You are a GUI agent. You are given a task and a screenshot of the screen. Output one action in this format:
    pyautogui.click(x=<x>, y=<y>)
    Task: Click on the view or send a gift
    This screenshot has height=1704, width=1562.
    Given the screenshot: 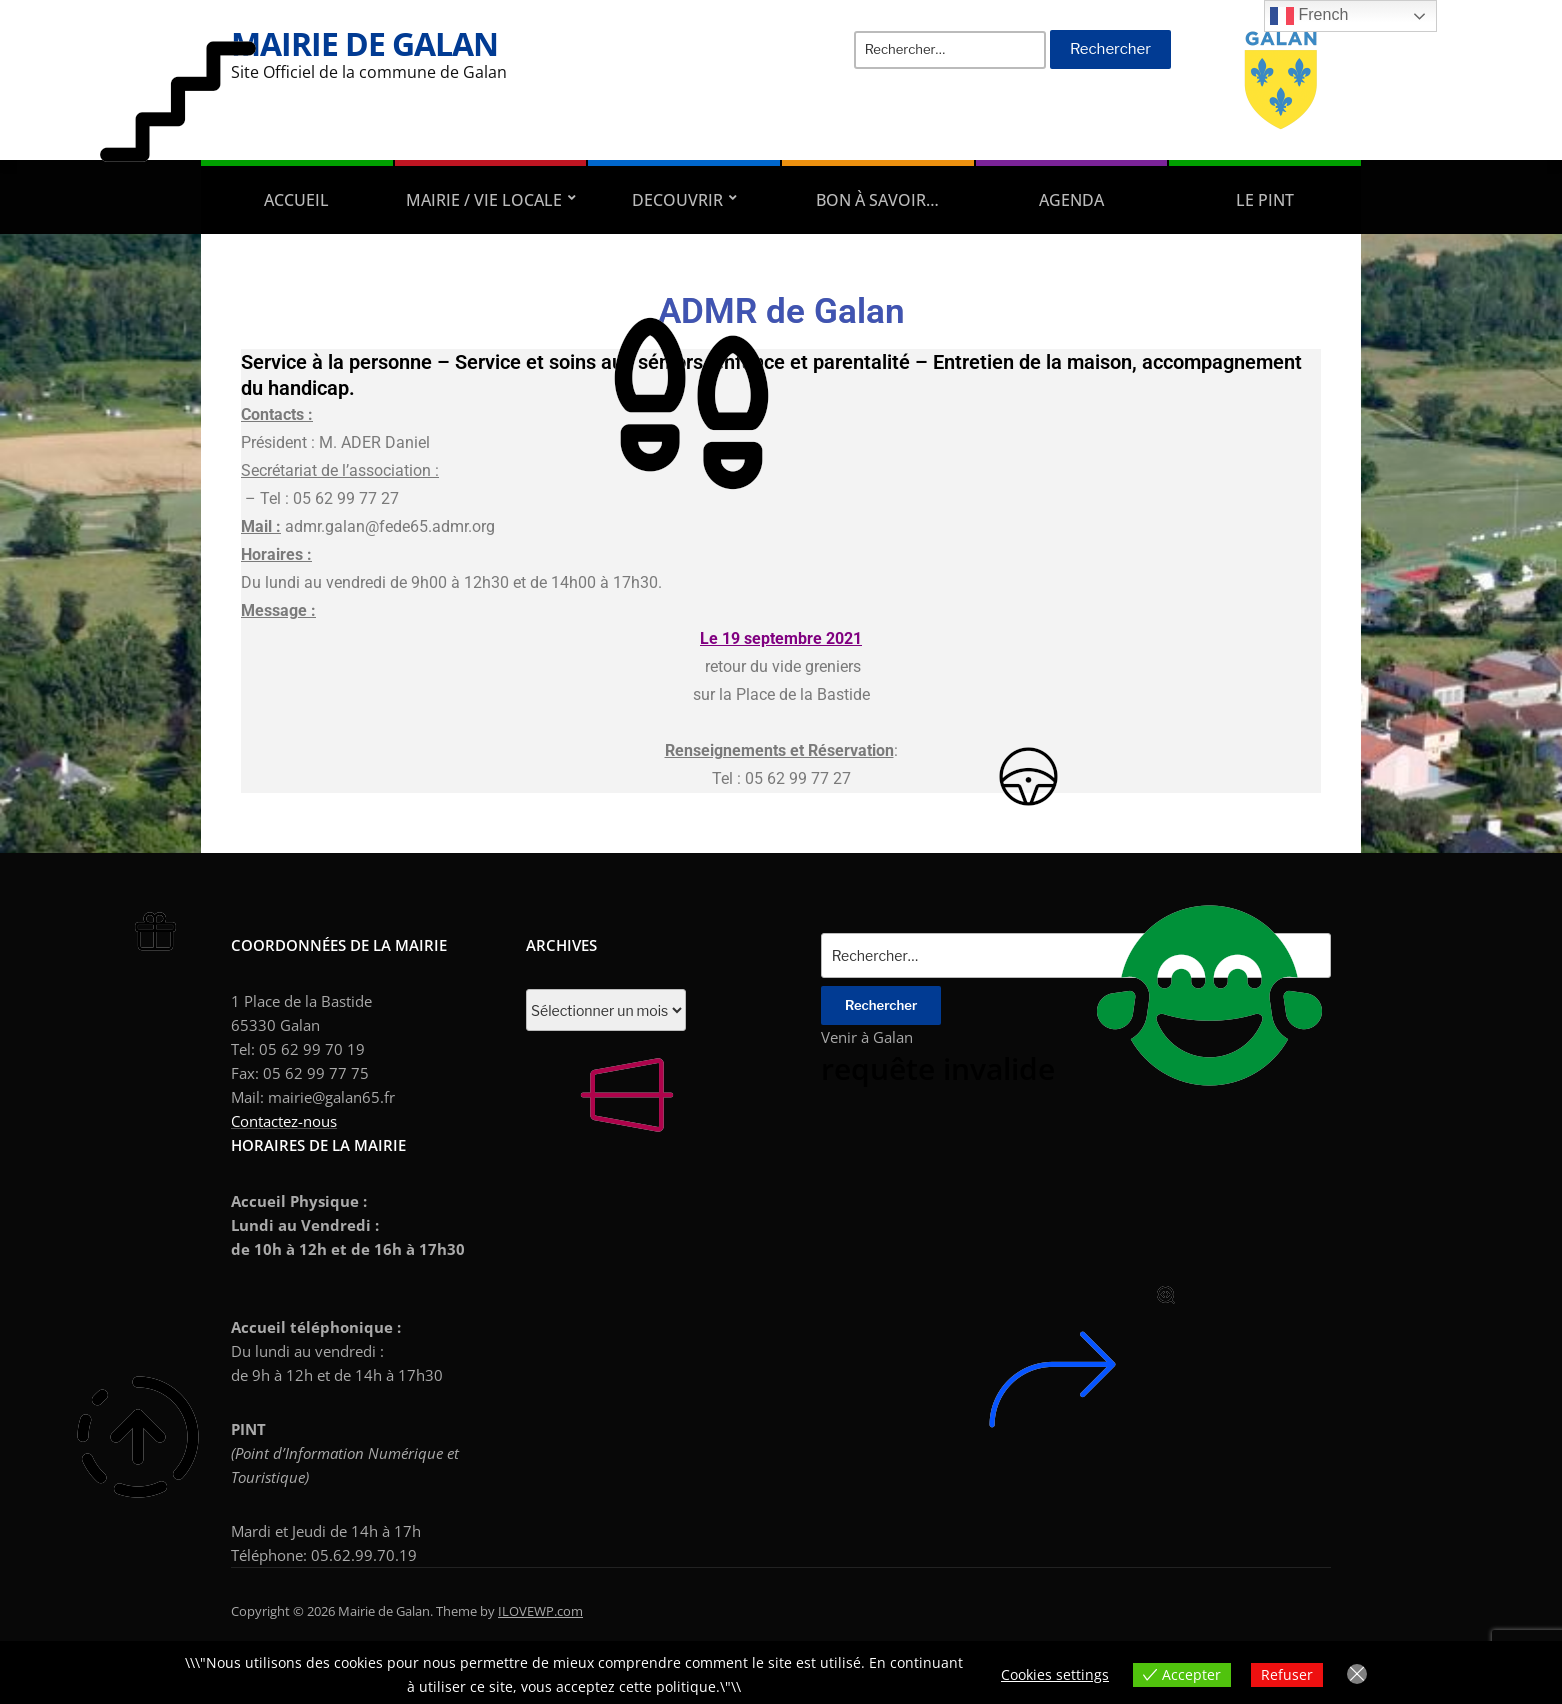 What is the action you would take?
    pyautogui.click(x=155, y=931)
    